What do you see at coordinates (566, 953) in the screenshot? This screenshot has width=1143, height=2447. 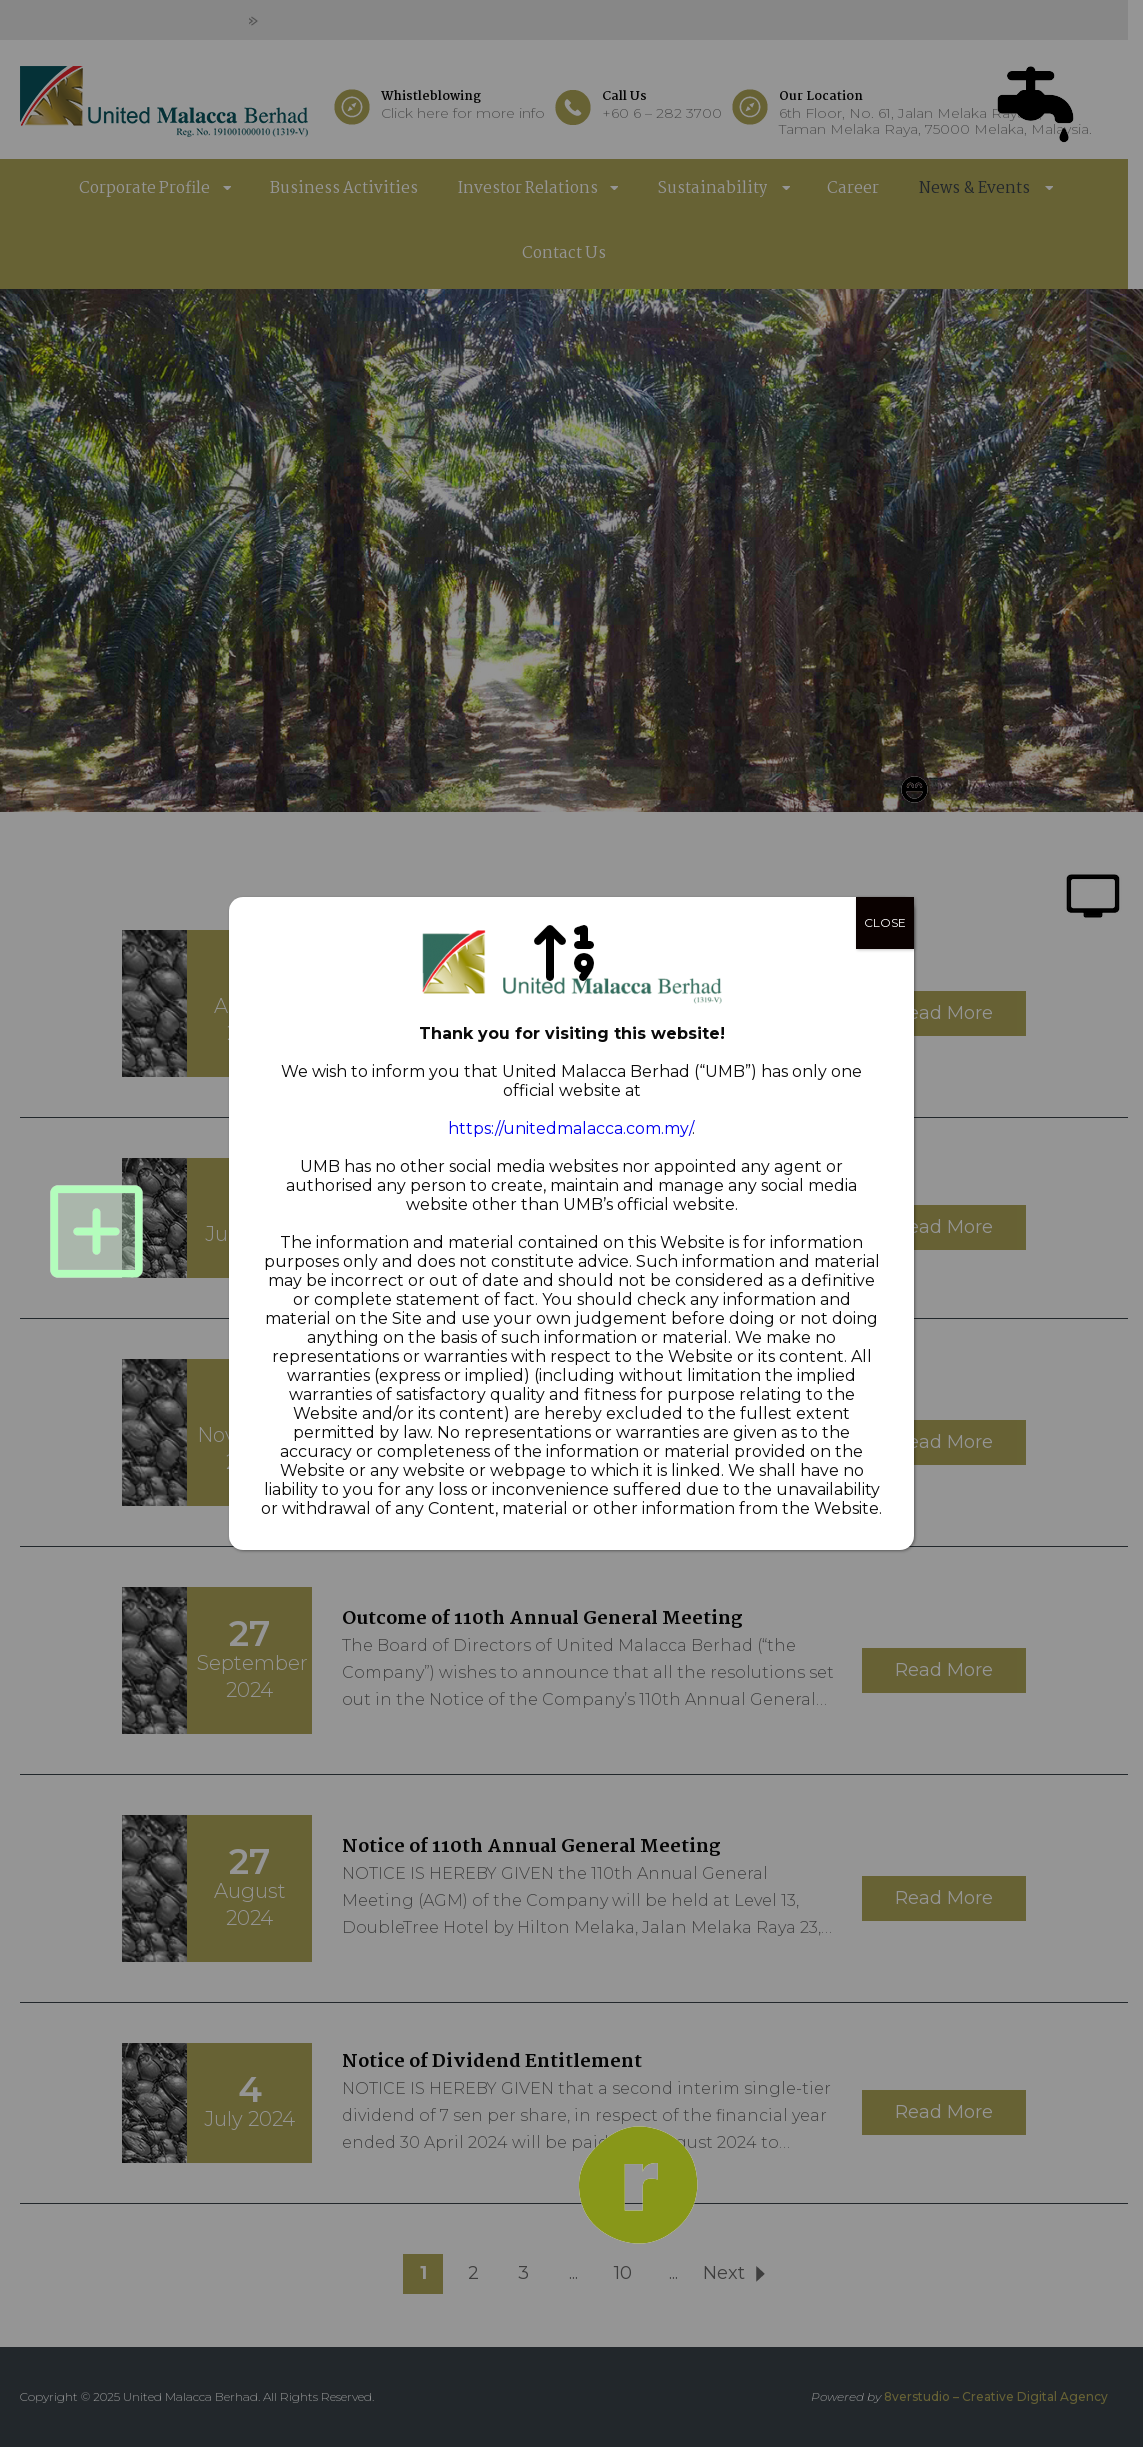 I see `sort numbers in ascending order` at bounding box center [566, 953].